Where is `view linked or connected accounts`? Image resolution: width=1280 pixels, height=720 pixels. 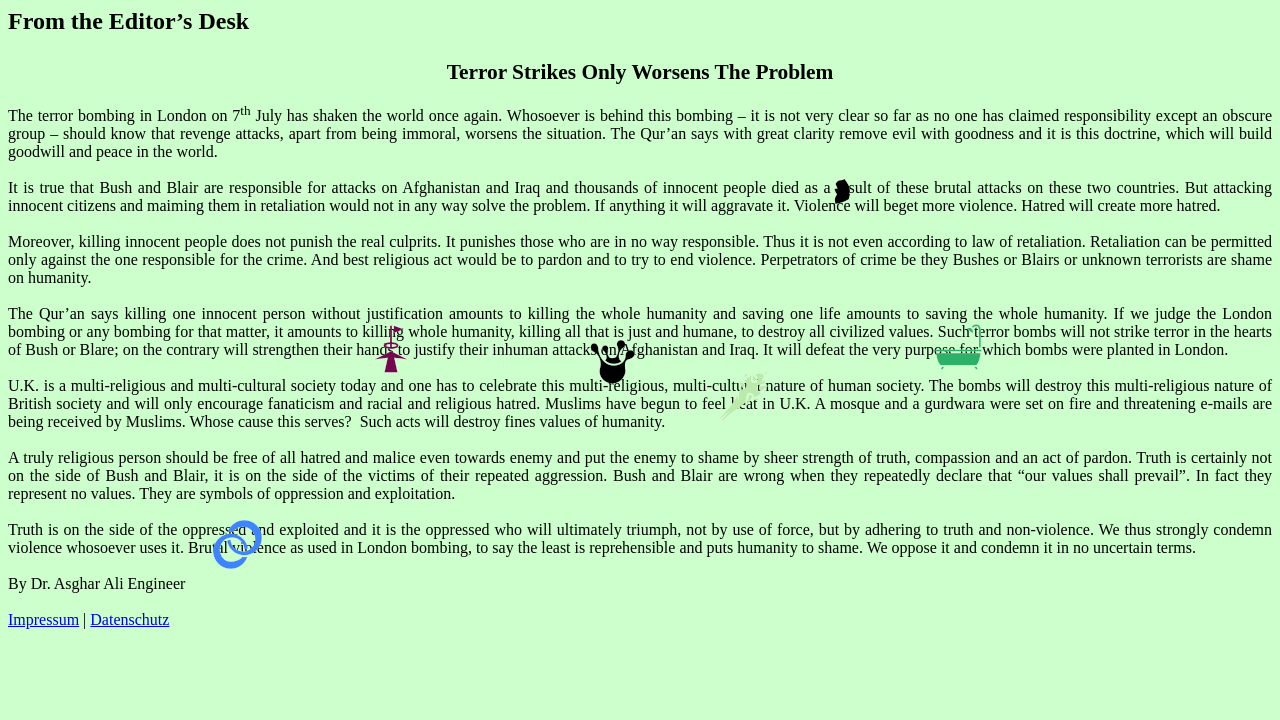 view linked or connected accounts is located at coordinates (237, 544).